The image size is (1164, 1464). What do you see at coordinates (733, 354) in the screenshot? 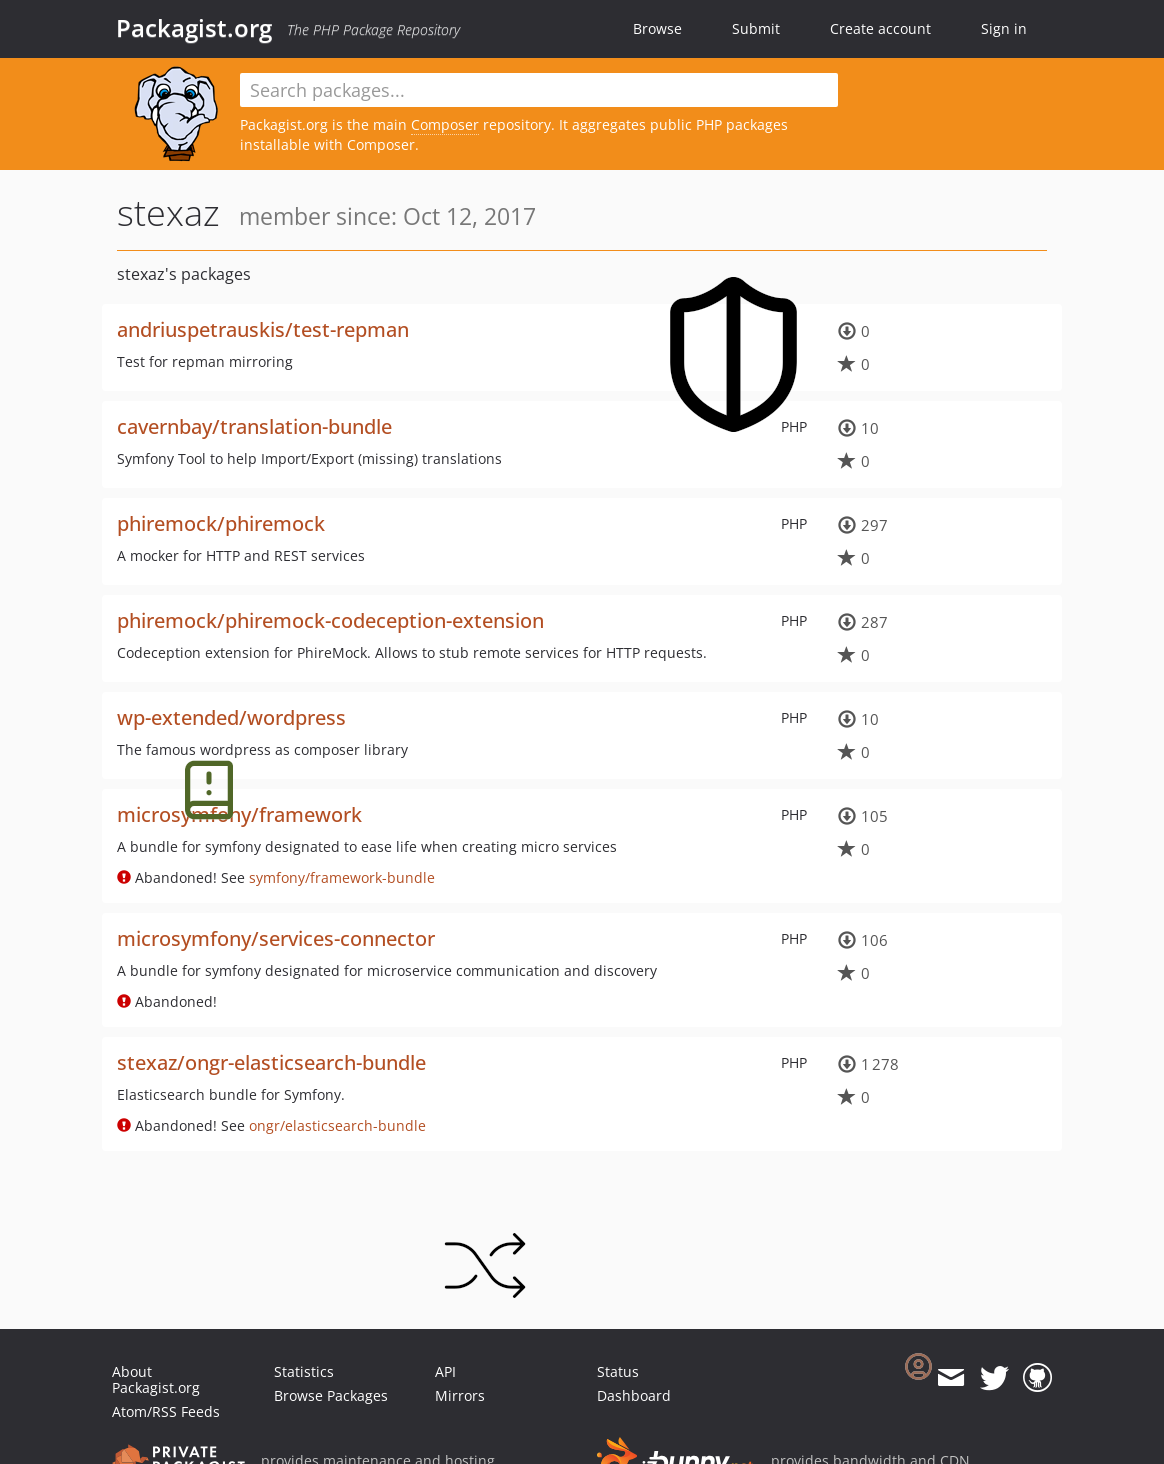
I see `partial security or protection enabled` at bounding box center [733, 354].